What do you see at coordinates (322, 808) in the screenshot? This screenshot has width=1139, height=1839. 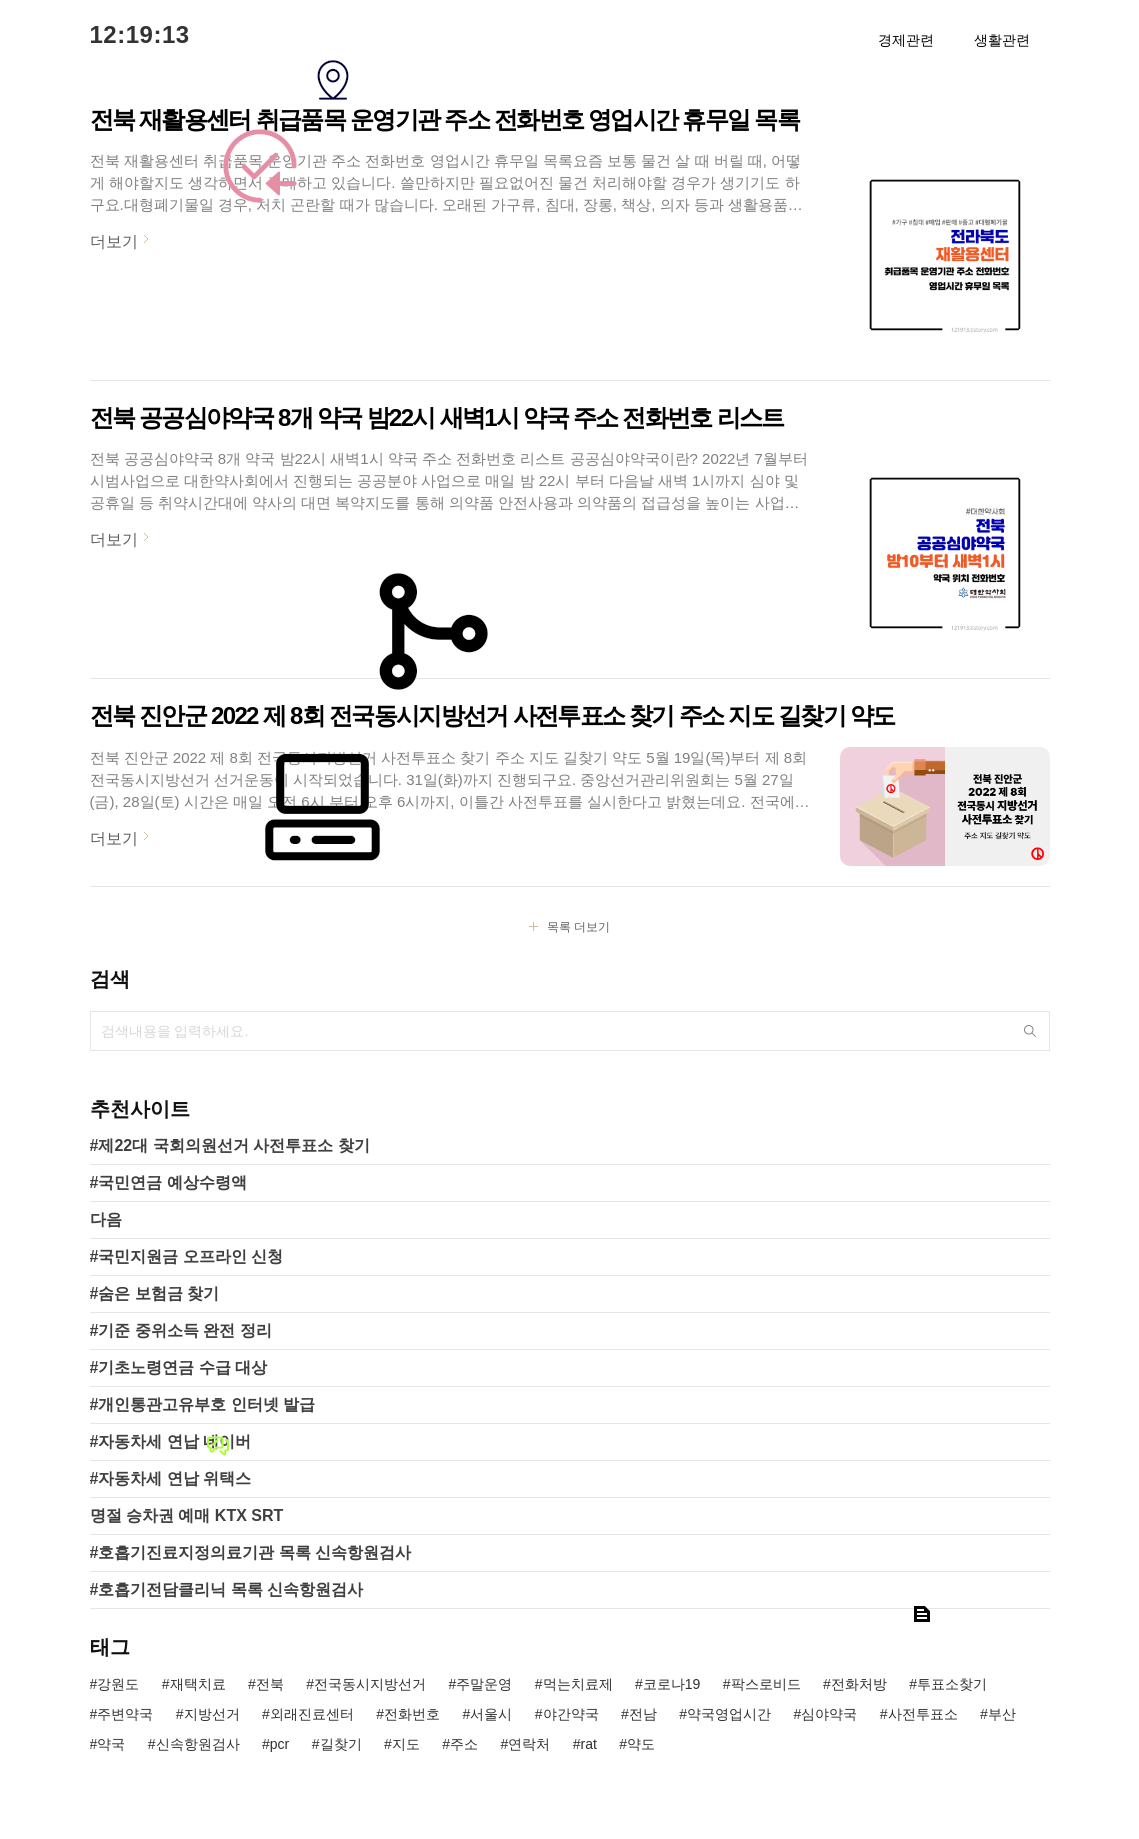 I see `open github codespaces` at bounding box center [322, 808].